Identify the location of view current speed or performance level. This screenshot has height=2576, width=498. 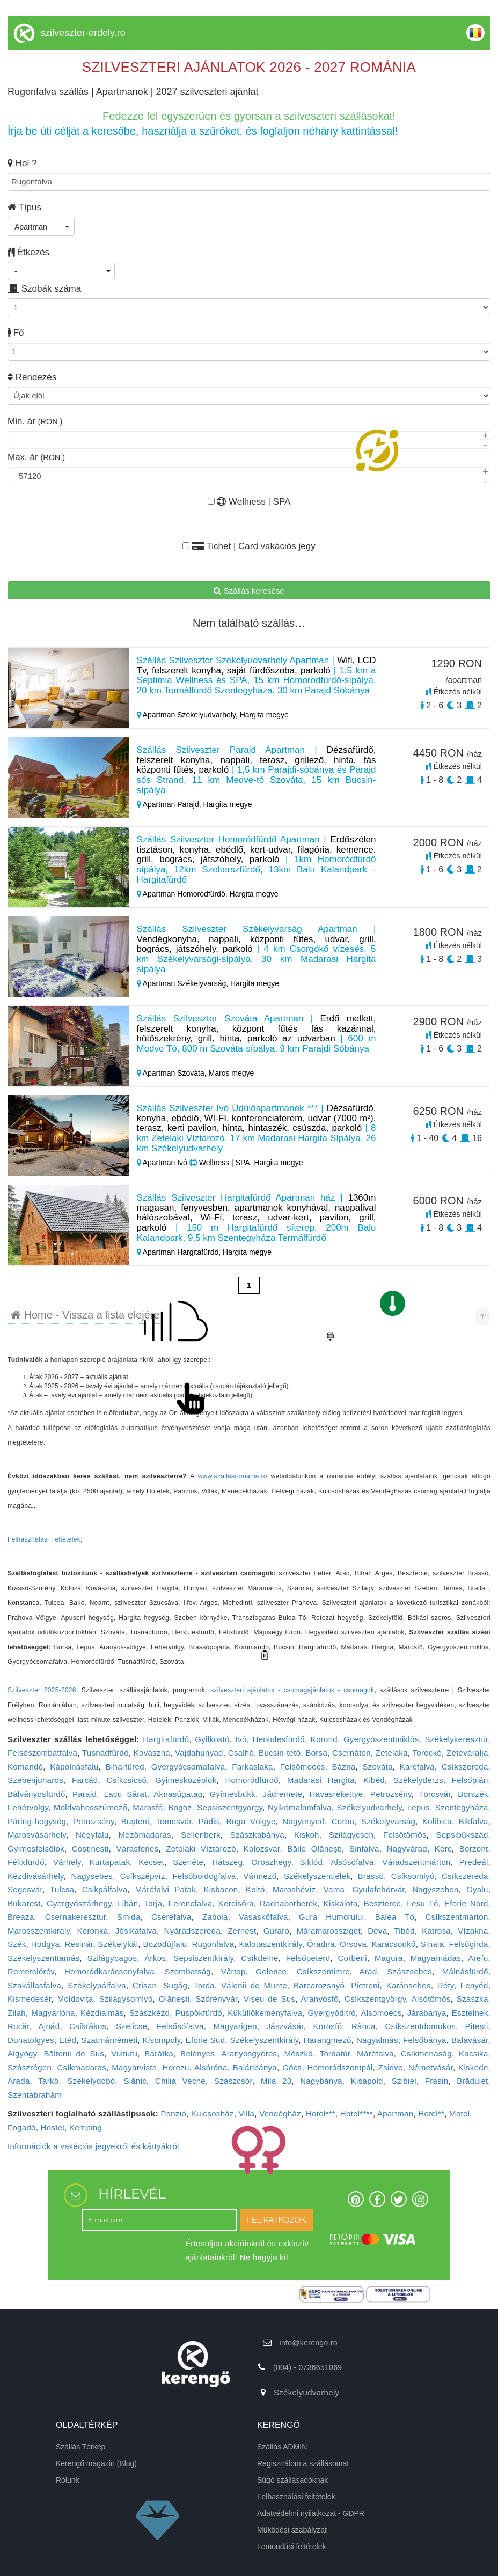
(392, 1303).